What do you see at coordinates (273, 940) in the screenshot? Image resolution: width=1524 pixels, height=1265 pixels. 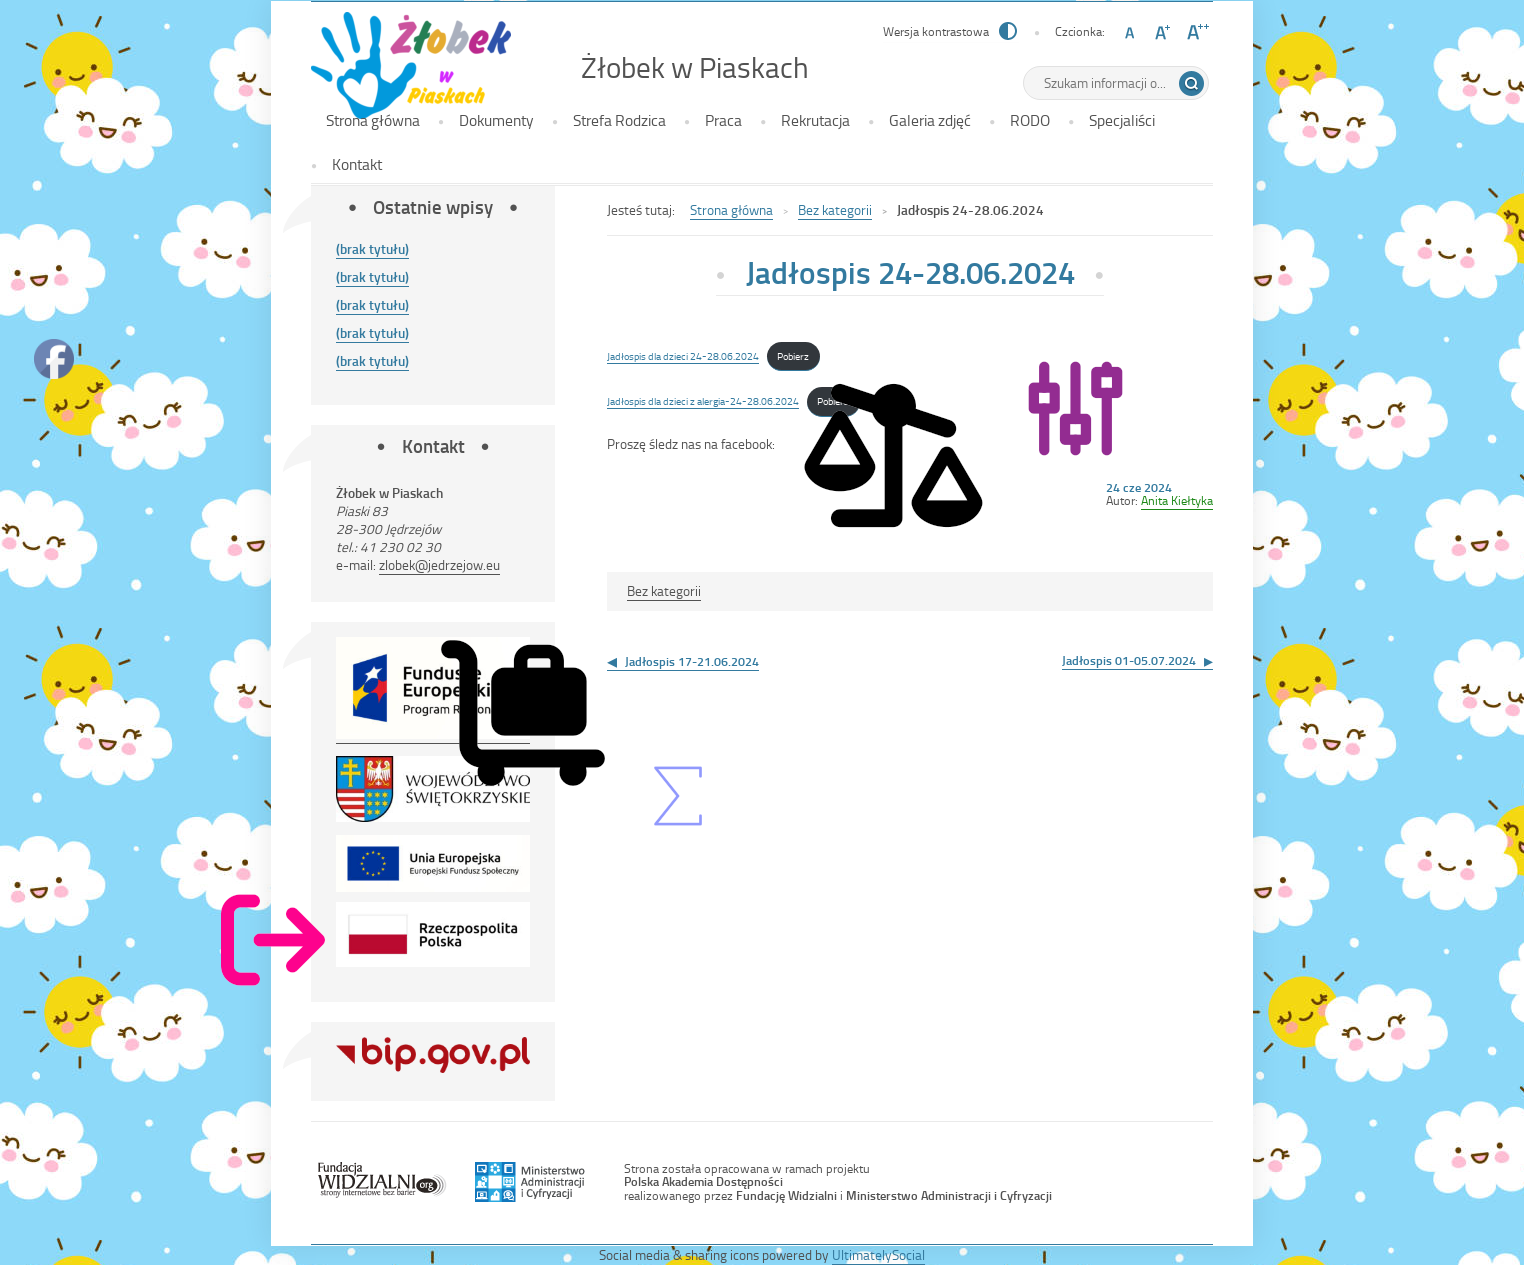 I see `log out of your account` at bounding box center [273, 940].